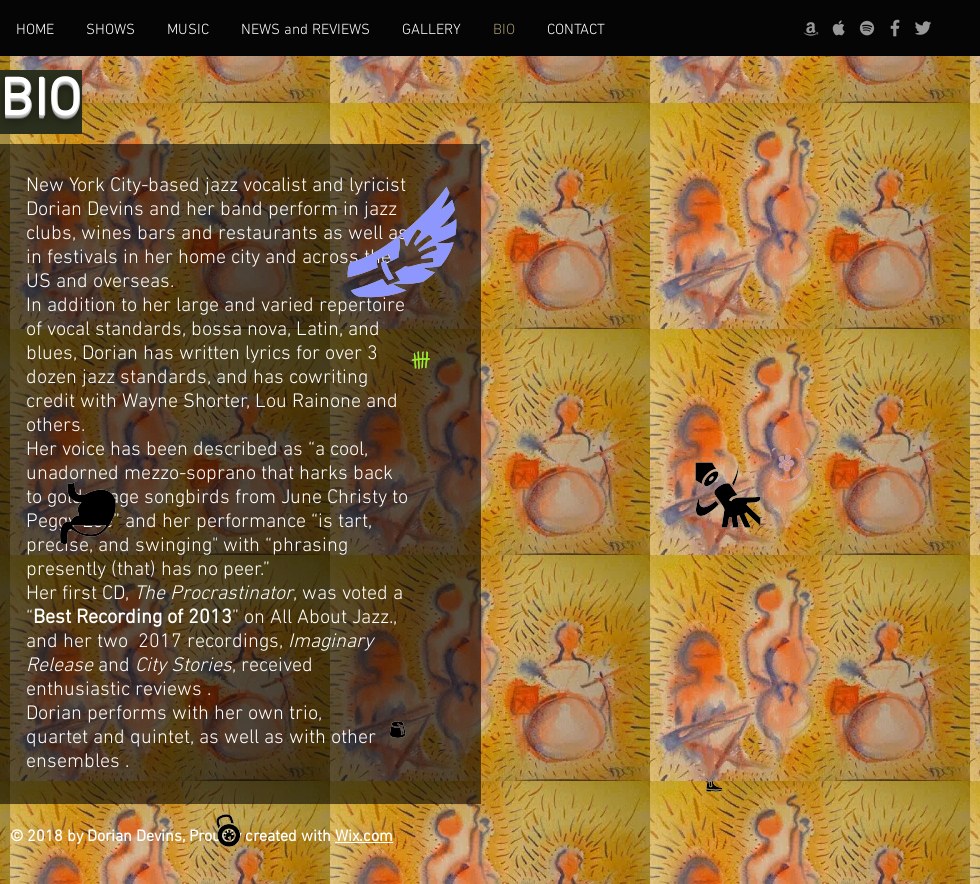 Image resolution: width=980 pixels, height=884 pixels. Describe the element at coordinates (728, 495) in the screenshot. I see `indicates amputation or limb loss in a medical game context` at that location.